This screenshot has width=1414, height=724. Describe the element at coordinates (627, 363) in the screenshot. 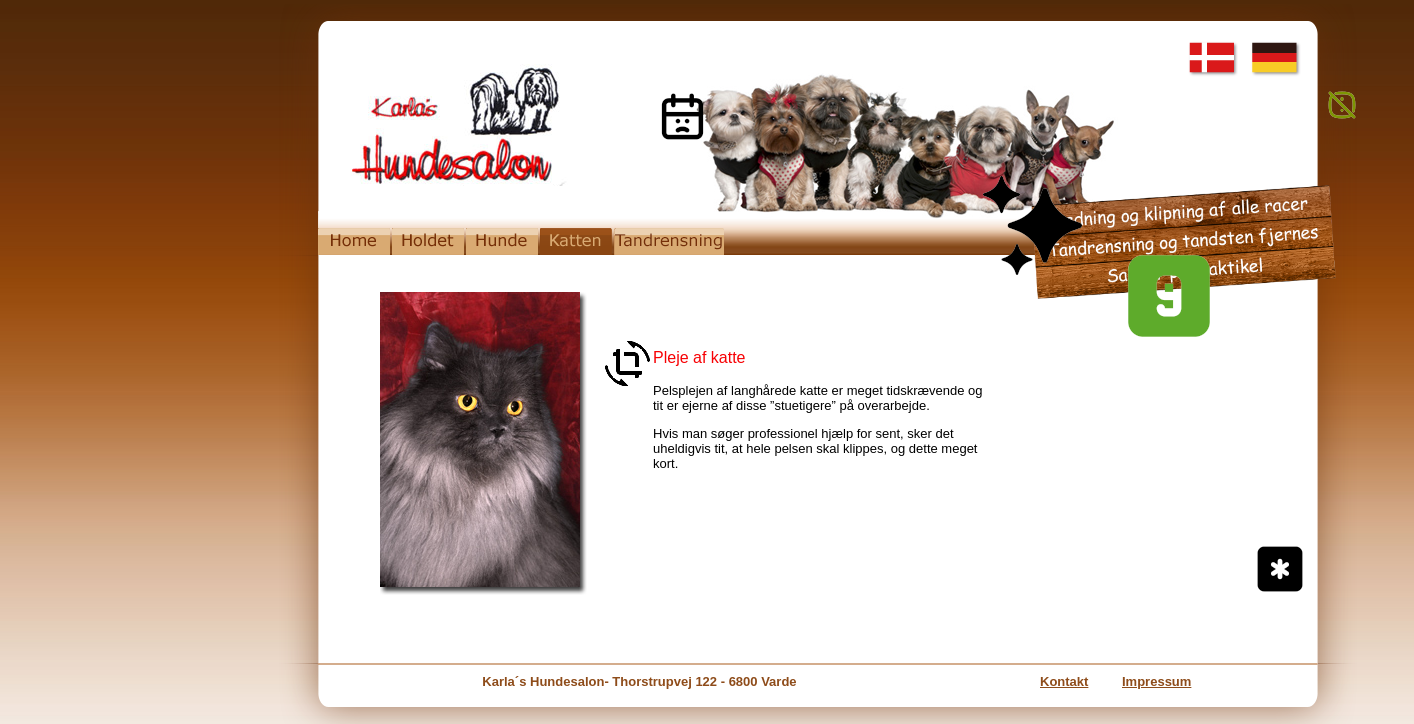

I see `rotate and crop an image` at that location.